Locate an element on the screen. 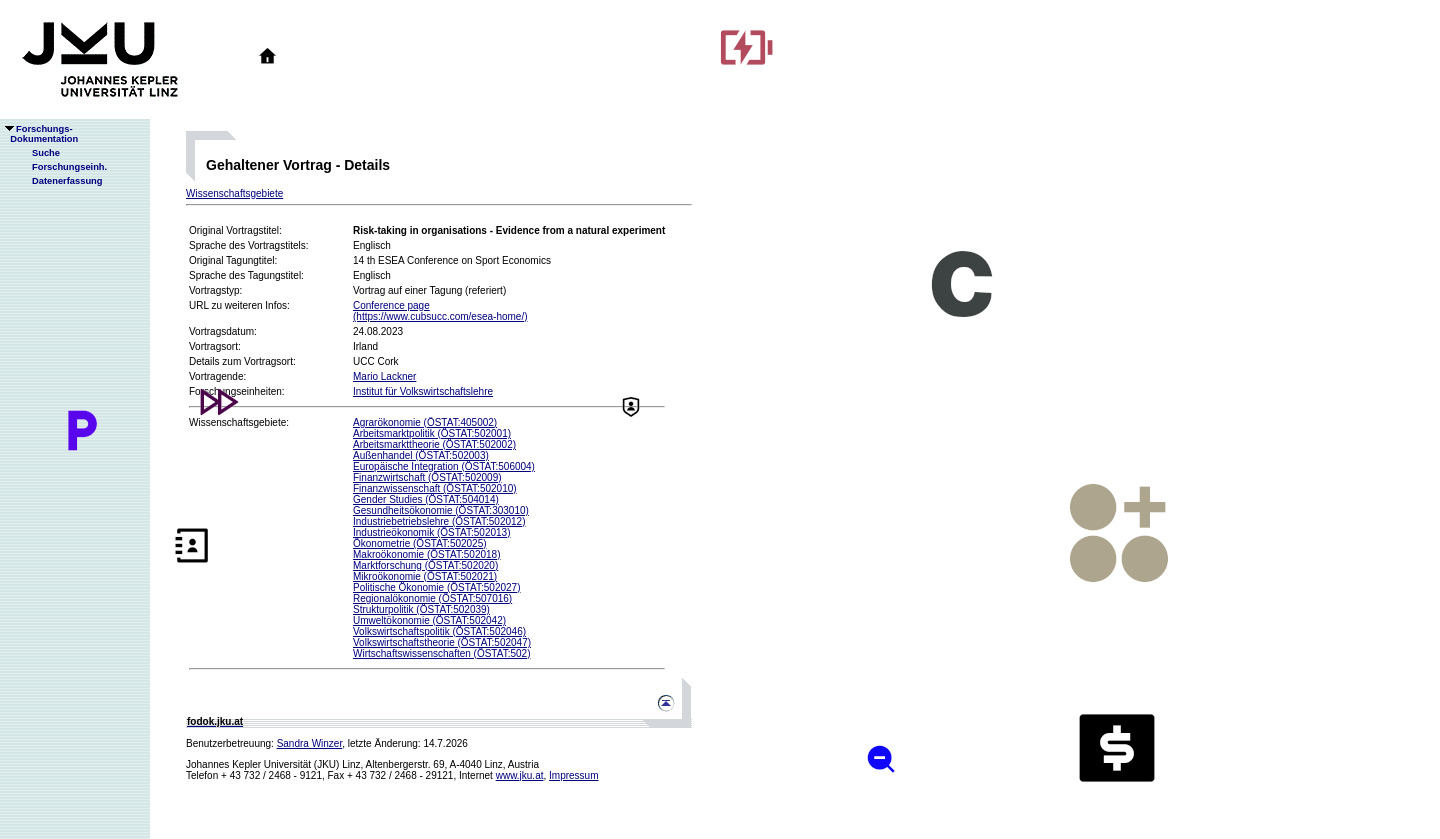 The image size is (1440, 839). C programming language logo is located at coordinates (962, 284).